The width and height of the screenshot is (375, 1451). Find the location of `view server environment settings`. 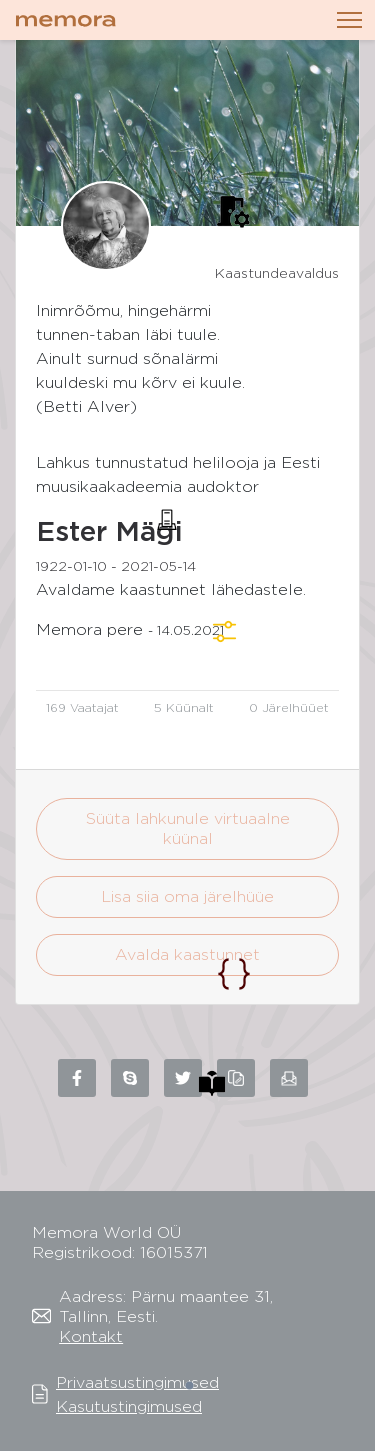

view server environment settings is located at coordinates (167, 519).